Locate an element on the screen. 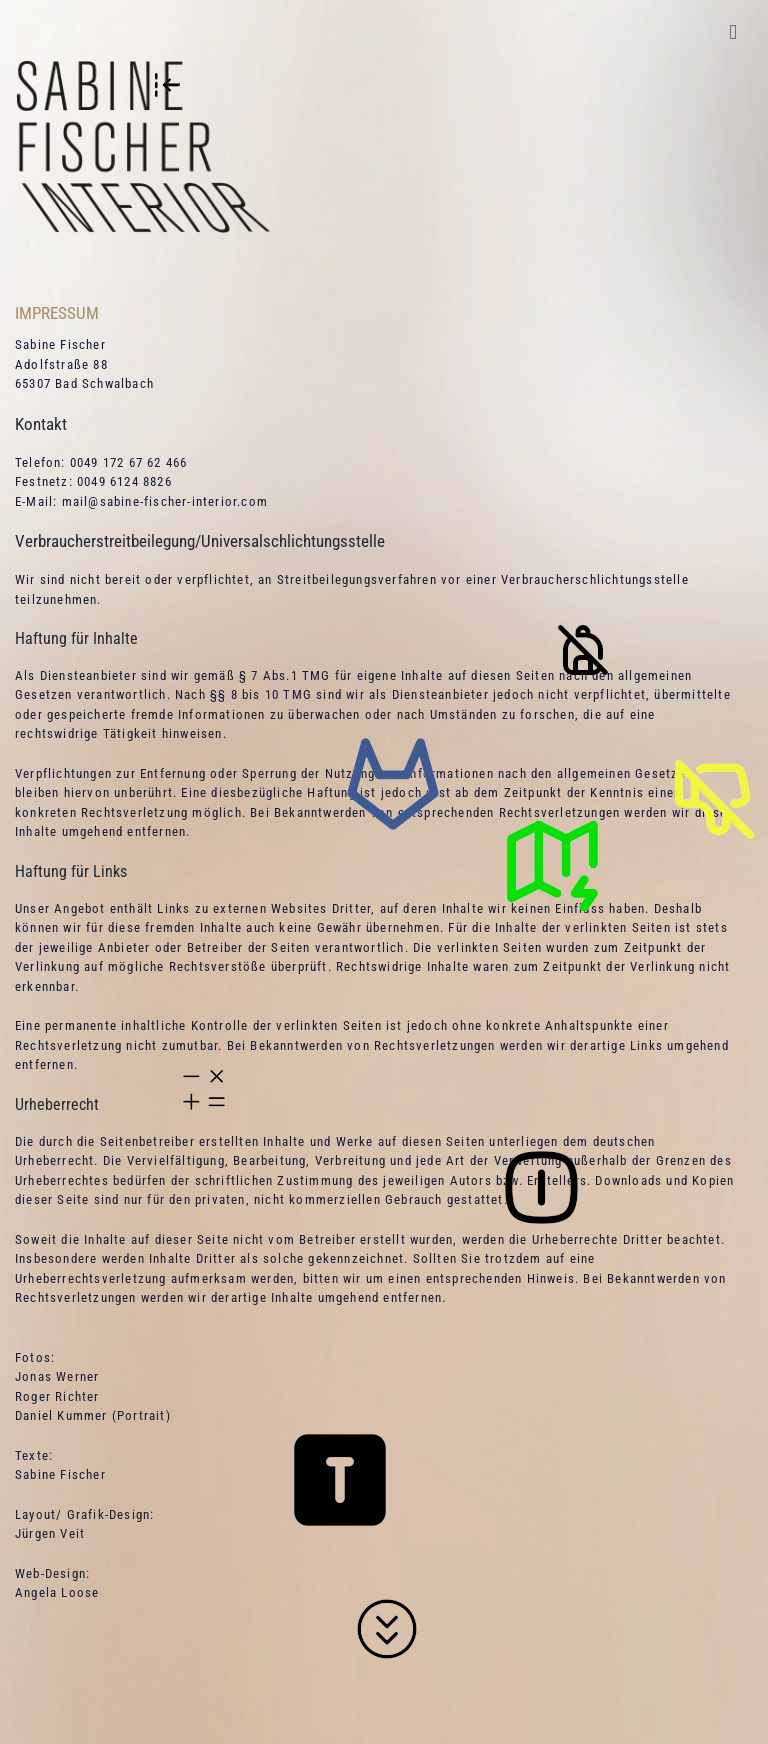  view more information or details is located at coordinates (541, 1187).